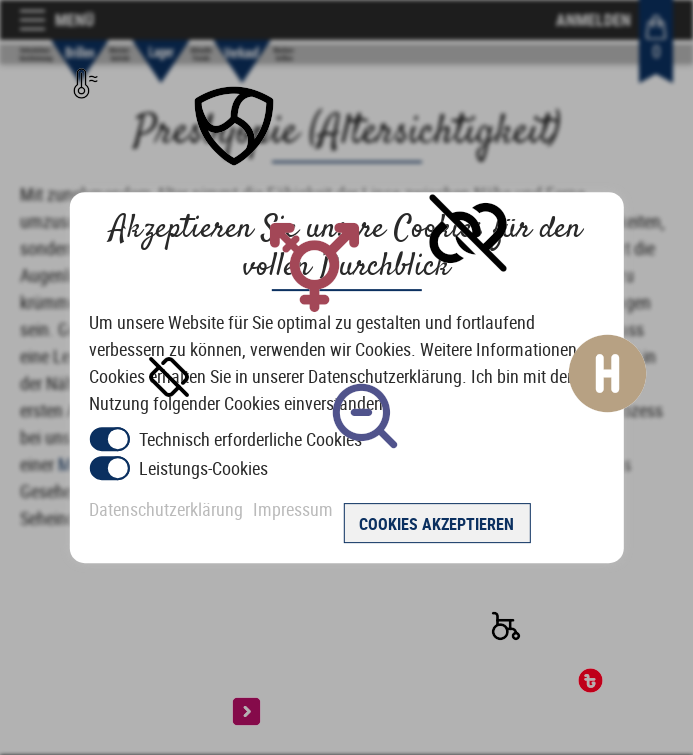 Image resolution: width=693 pixels, height=755 pixels. What do you see at coordinates (607, 373) in the screenshot?
I see `indicates a hospital or medical facility nearby` at bounding box center [607, 373].